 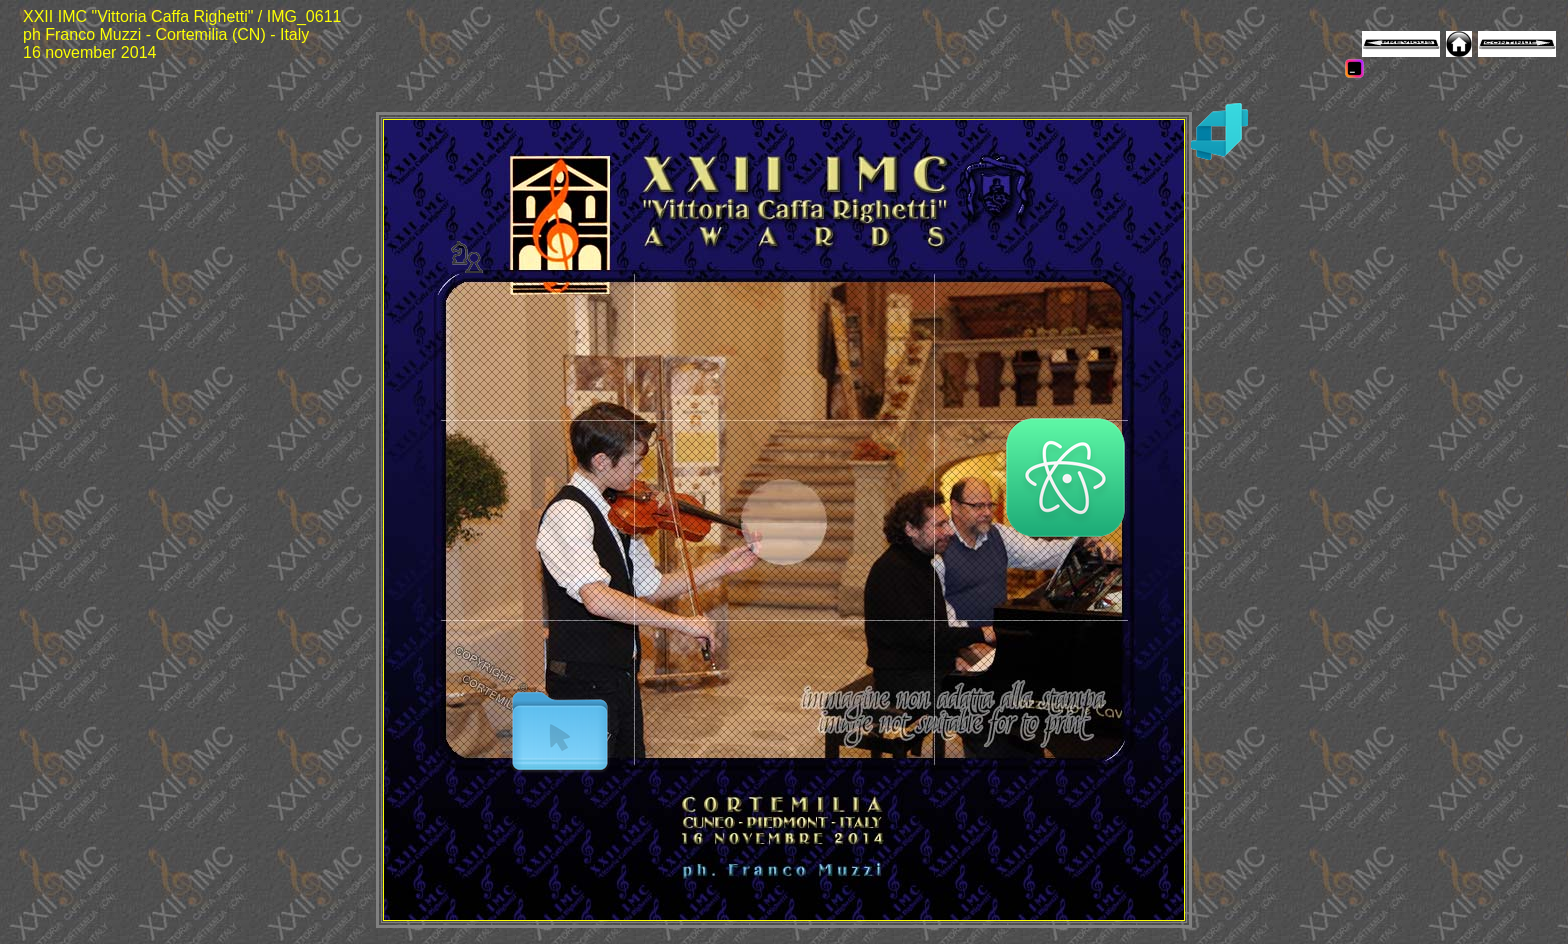 What do you see at coordinates (1219, 131) in the screenshot?
I see `open visualblend application` at bounding box center [1219, 131].